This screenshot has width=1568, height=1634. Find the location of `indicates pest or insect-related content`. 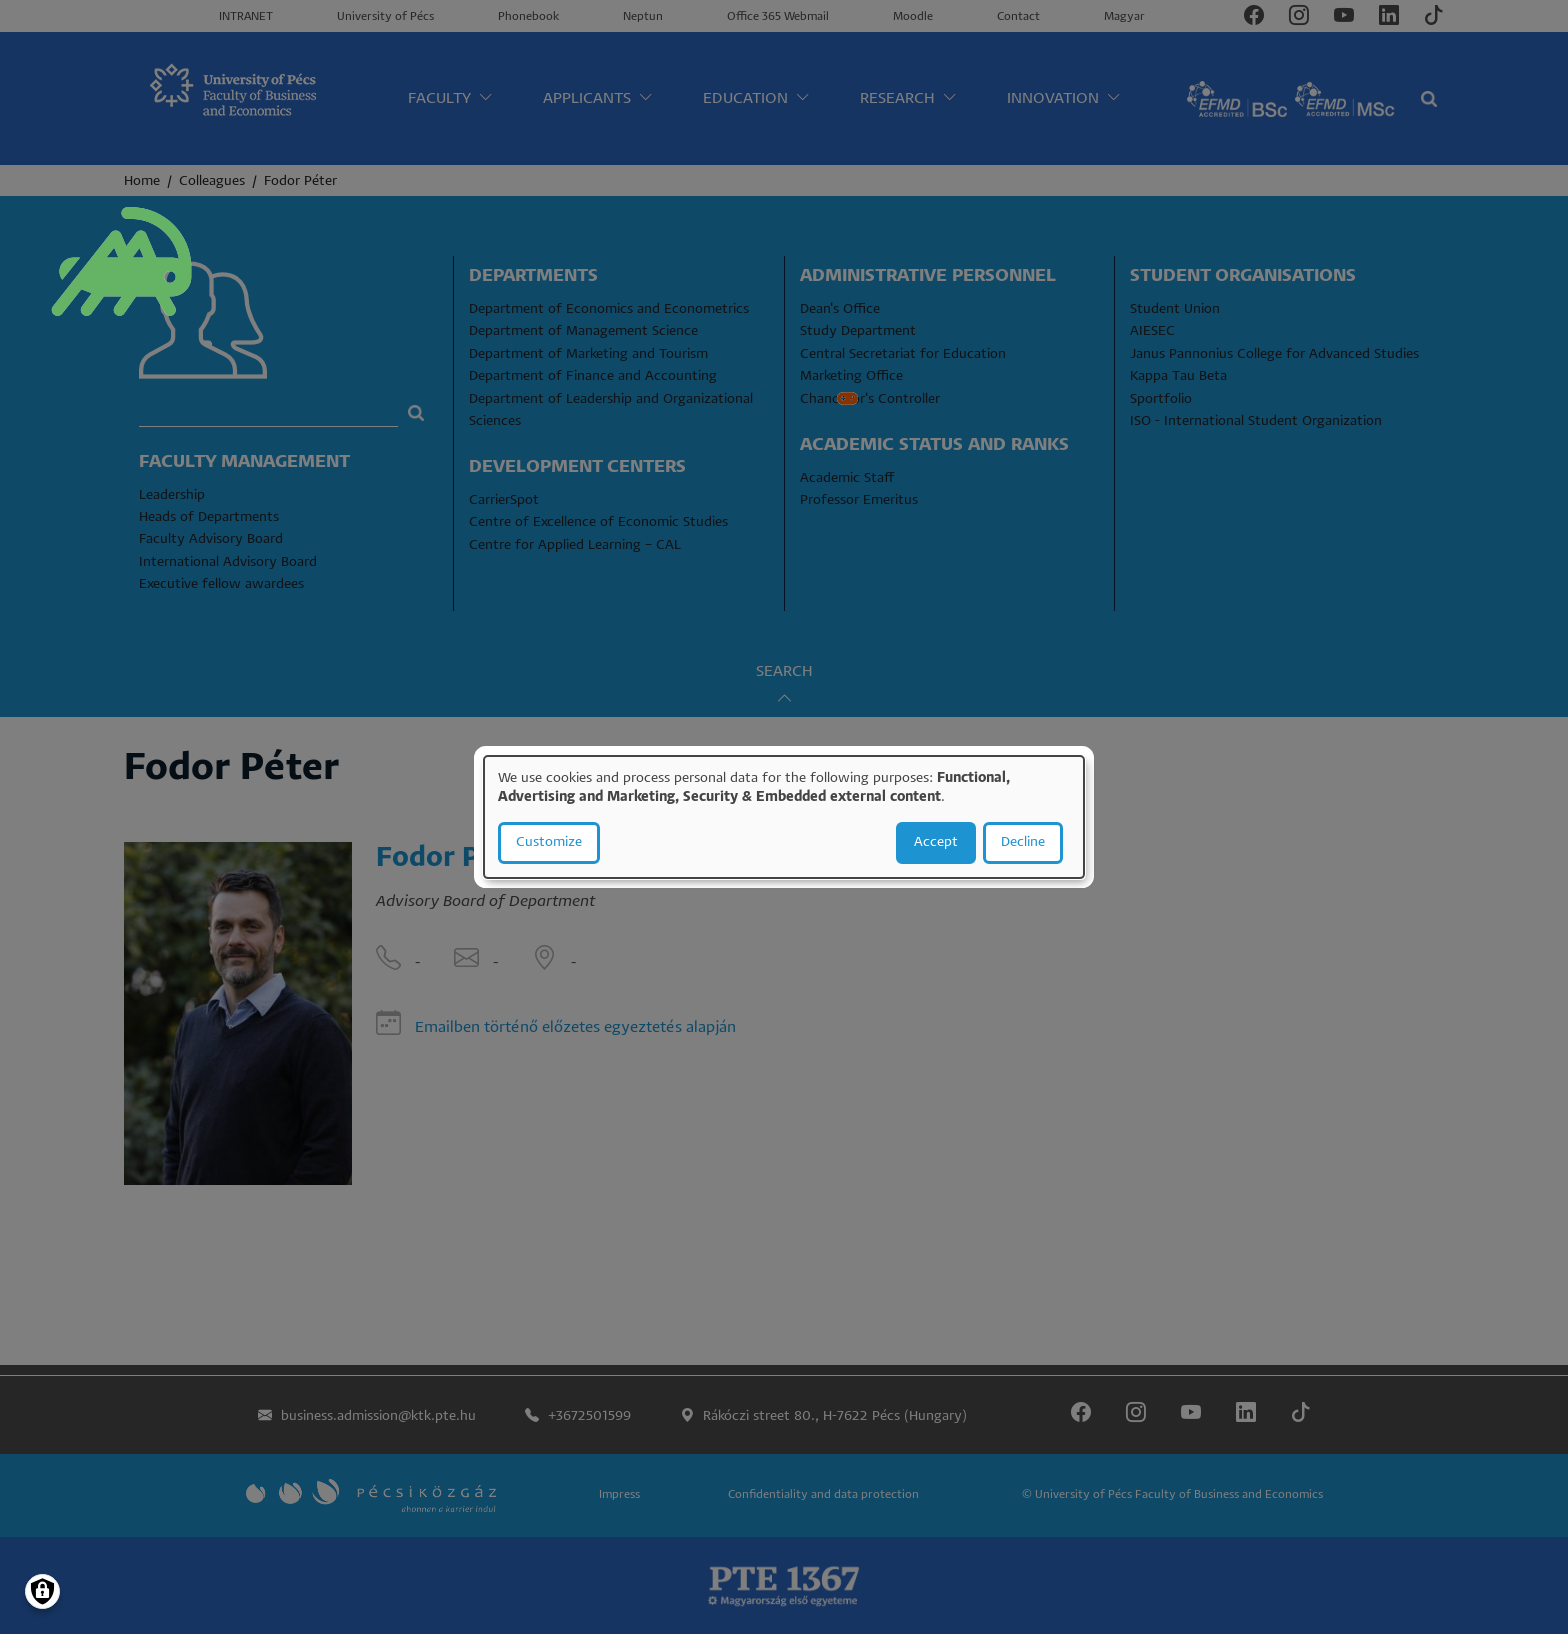

indicates pest or insect-related content is located at coordinates (121, 261).